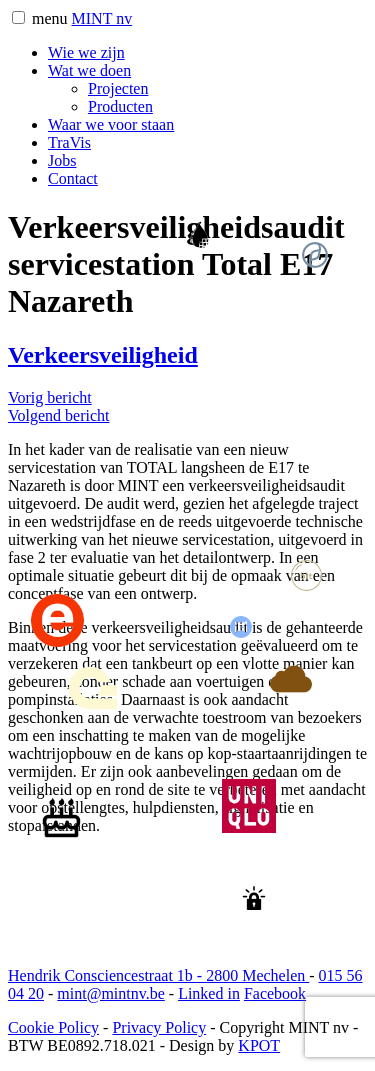 Image resolution: width=375 pixels, height=1071 pixels. I want to click on Apache NiFi application logo, so click(199, 235).